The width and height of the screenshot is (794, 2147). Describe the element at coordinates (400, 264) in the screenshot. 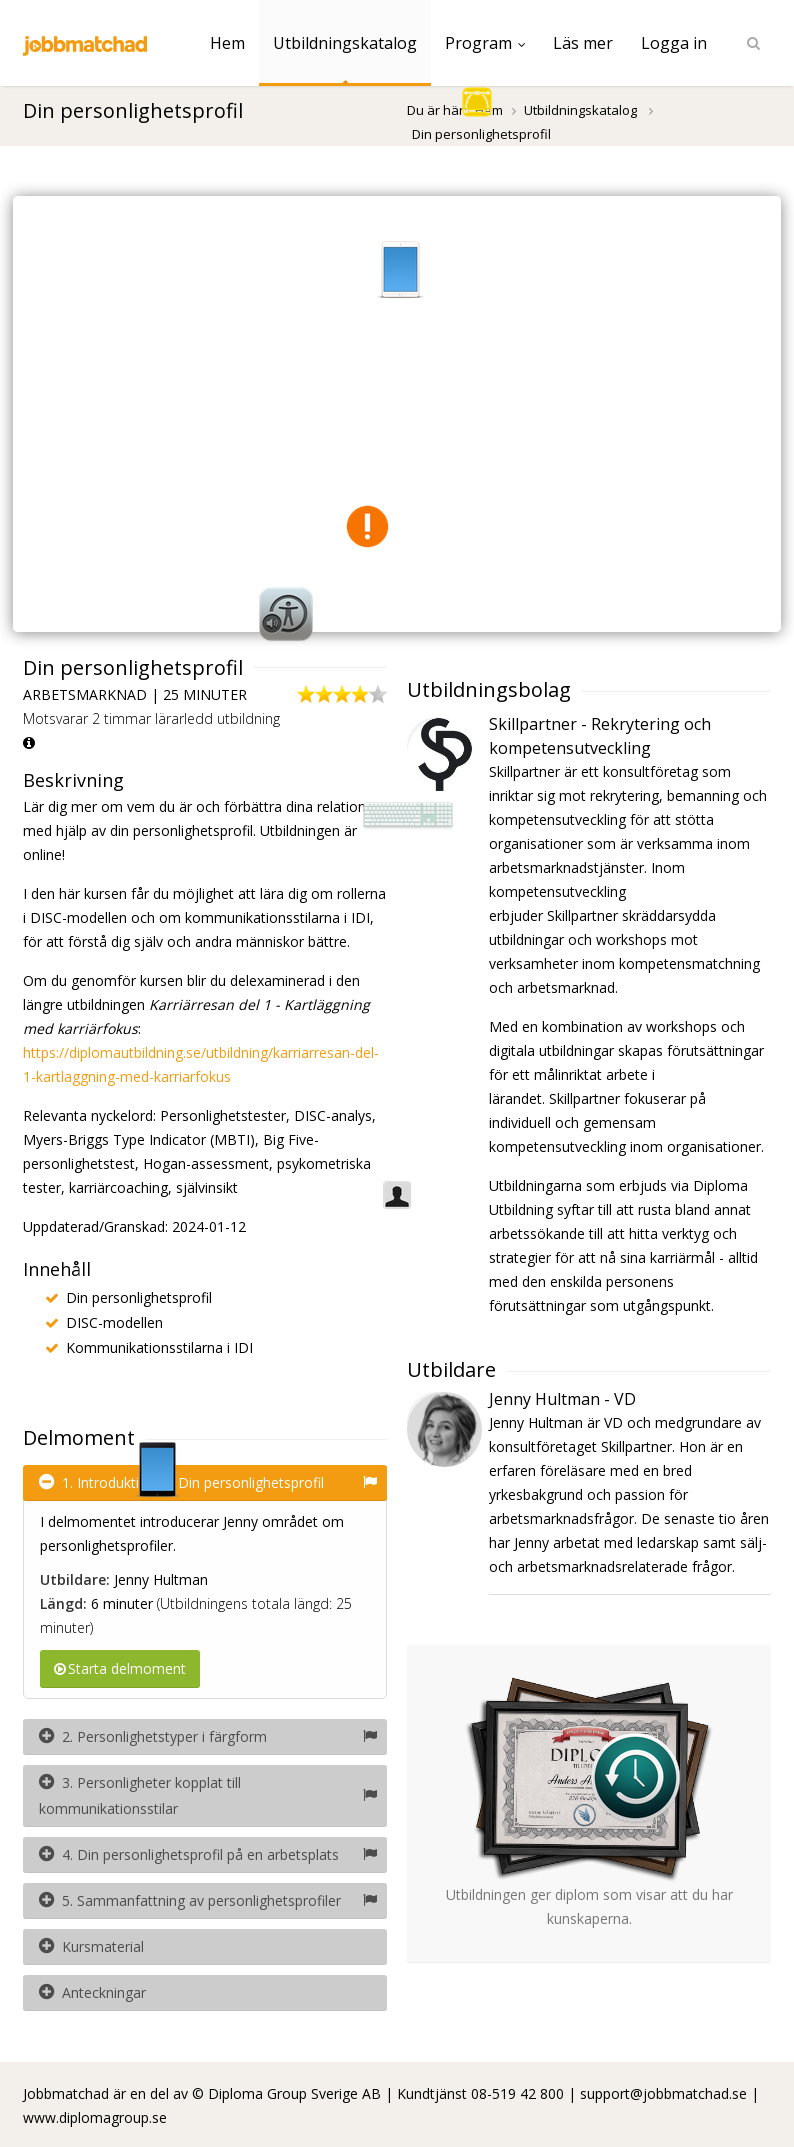

I see `indicates a connected iPad Mini device` at that location.